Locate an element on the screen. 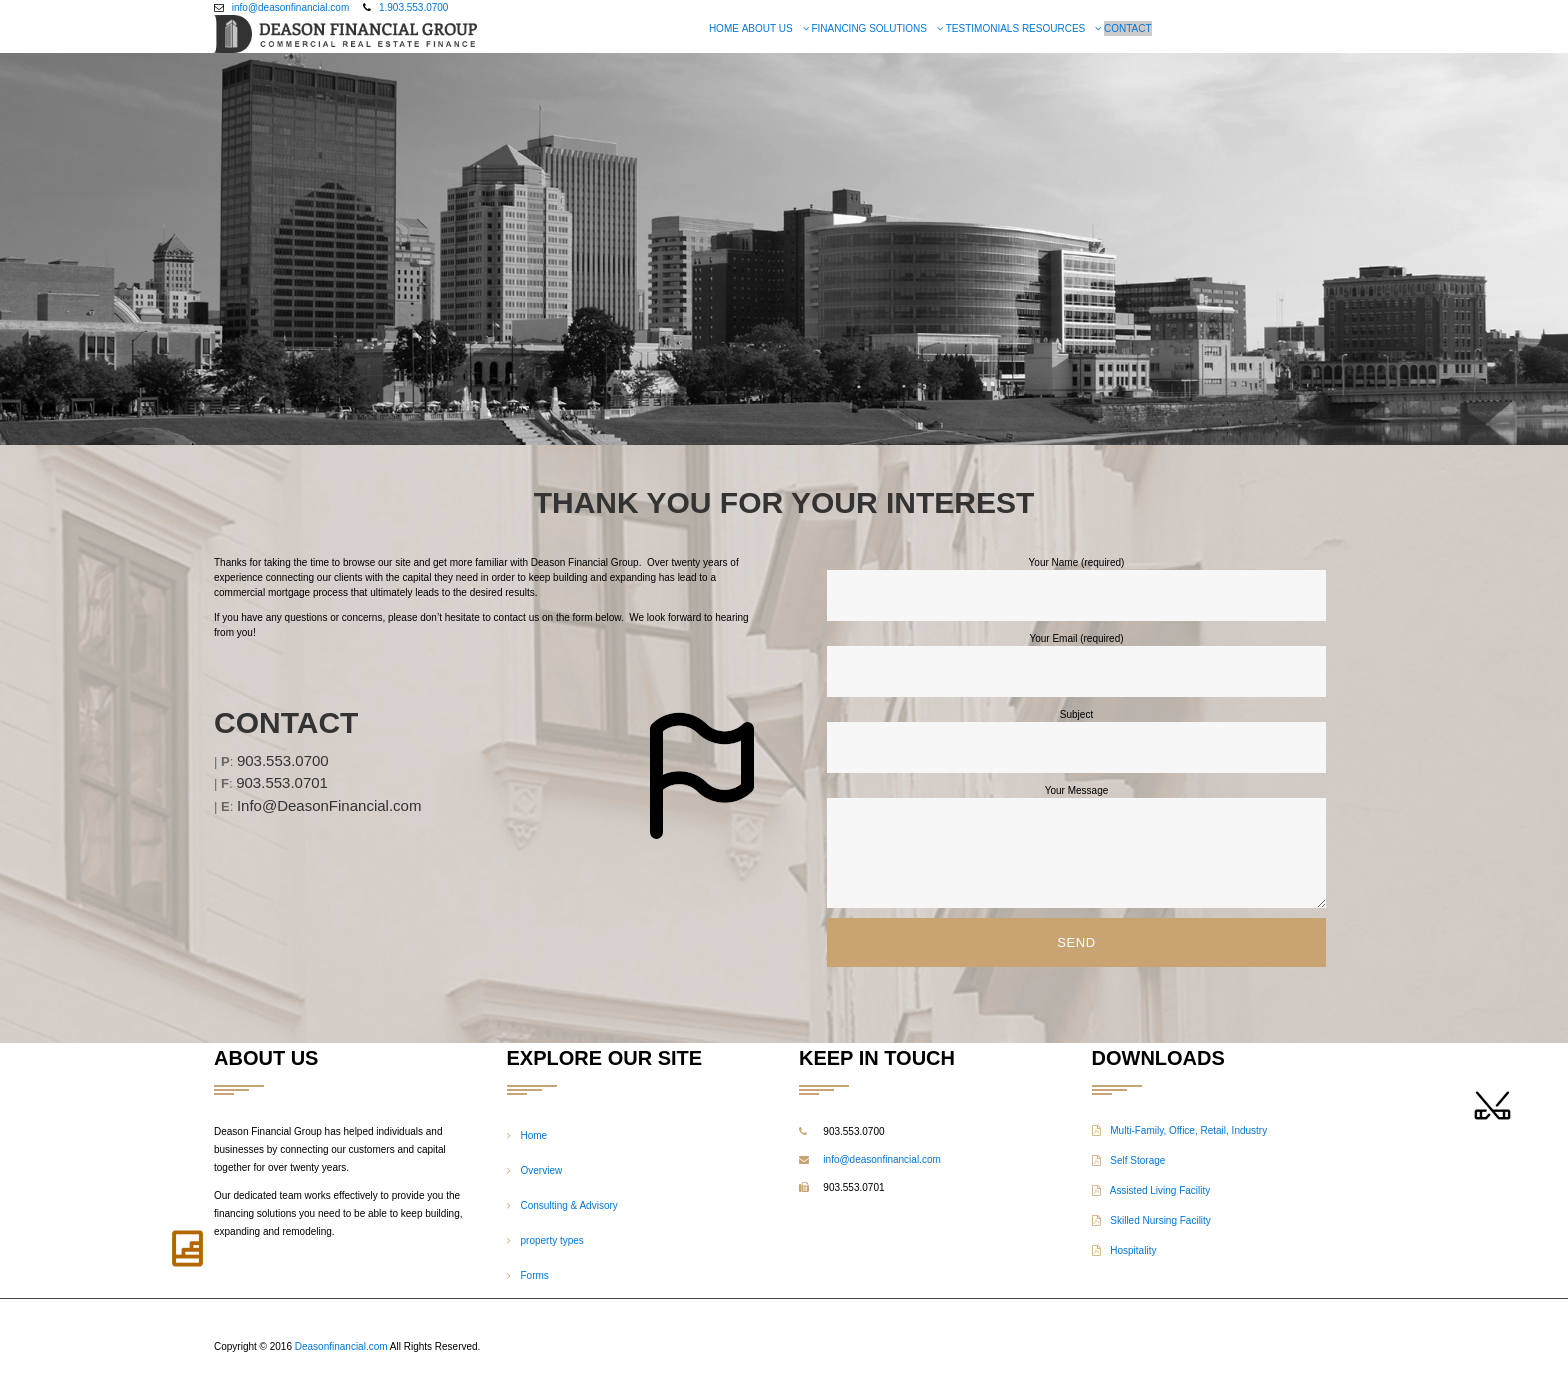 This screenshot has width=1568, height=1394. view hockey sports content is located at coordinates (1492, 1105).